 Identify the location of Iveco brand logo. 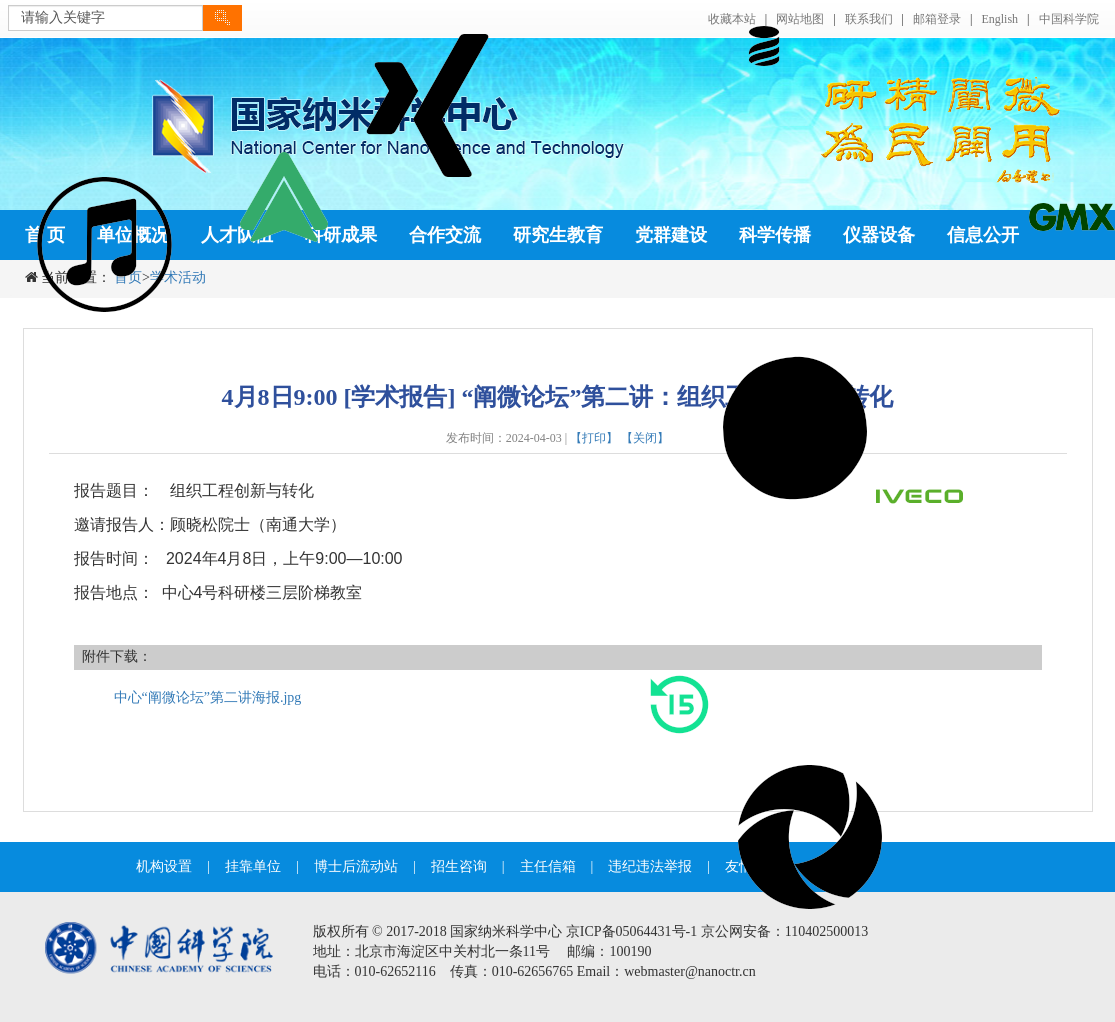
(919, 496).